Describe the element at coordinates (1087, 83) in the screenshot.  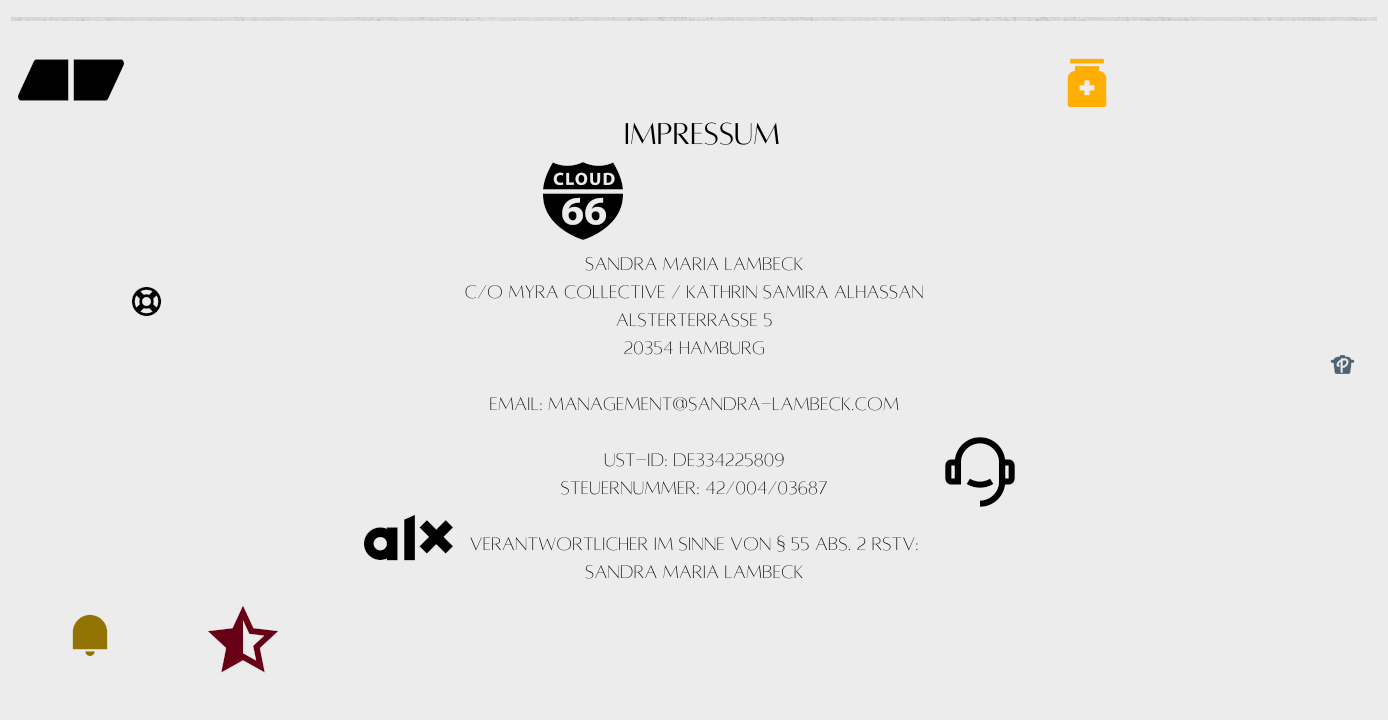
I see `view medication information` at that location.